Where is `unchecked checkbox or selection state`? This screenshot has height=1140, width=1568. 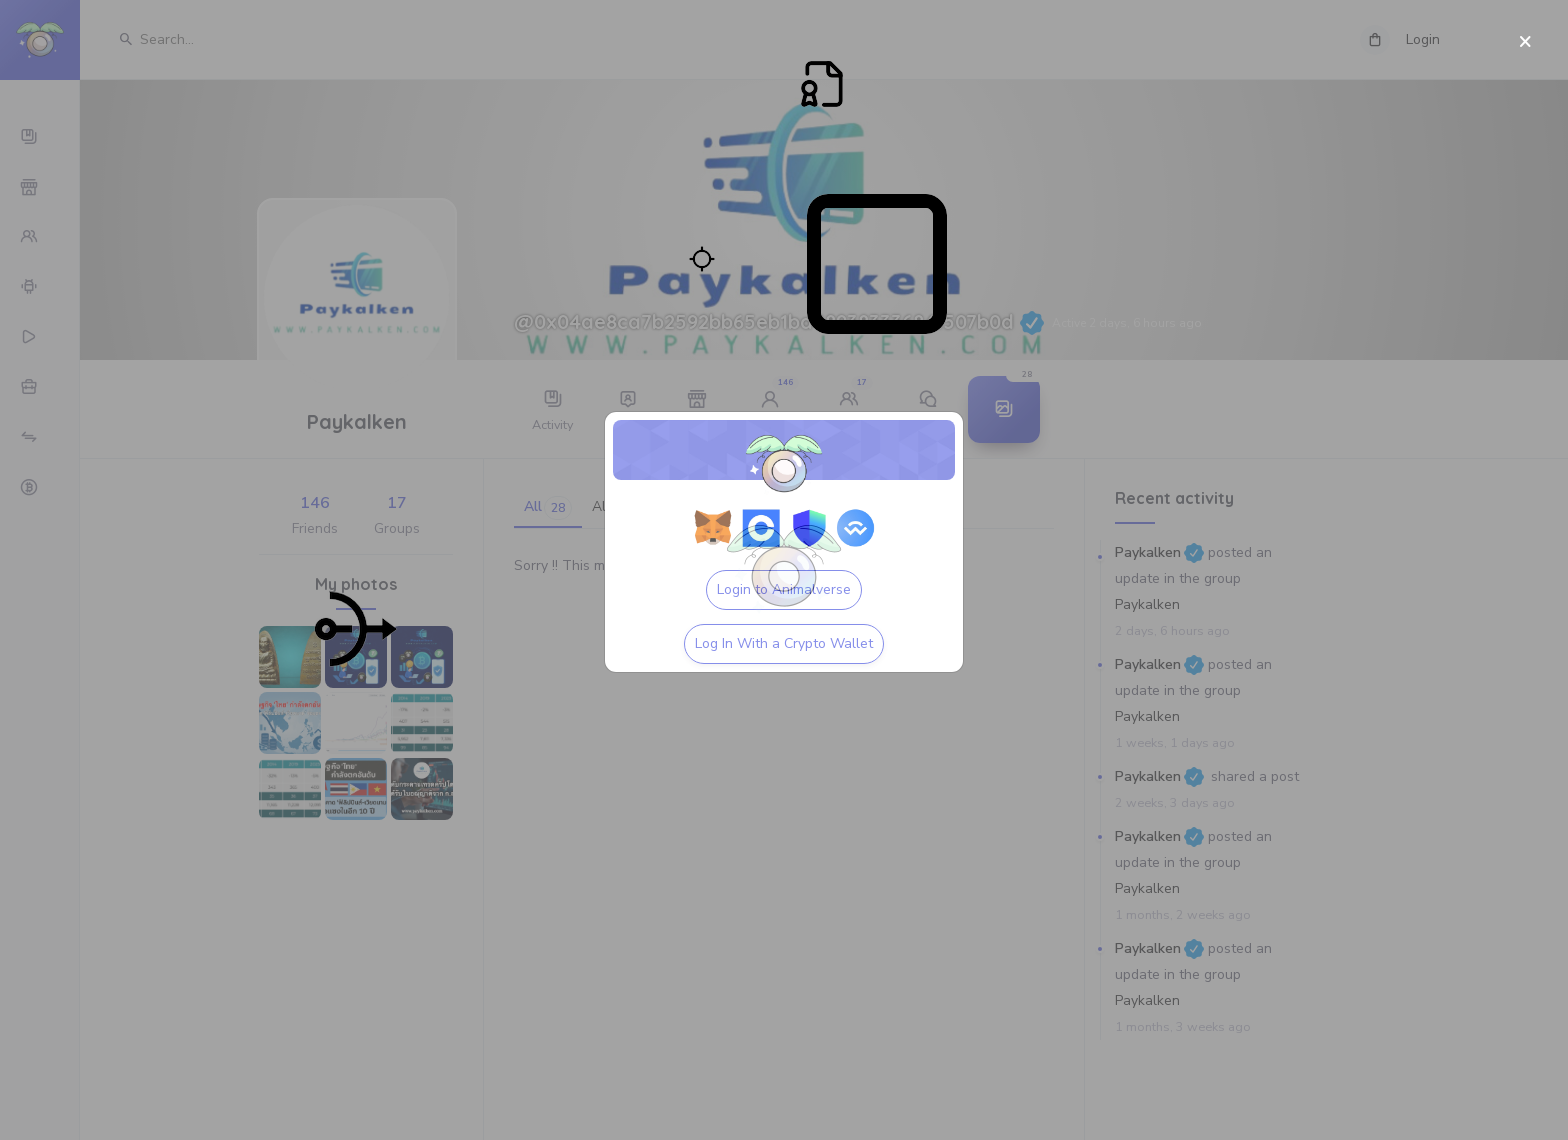 unchecked checkbox or selection state is located at coordinates (877, 264).